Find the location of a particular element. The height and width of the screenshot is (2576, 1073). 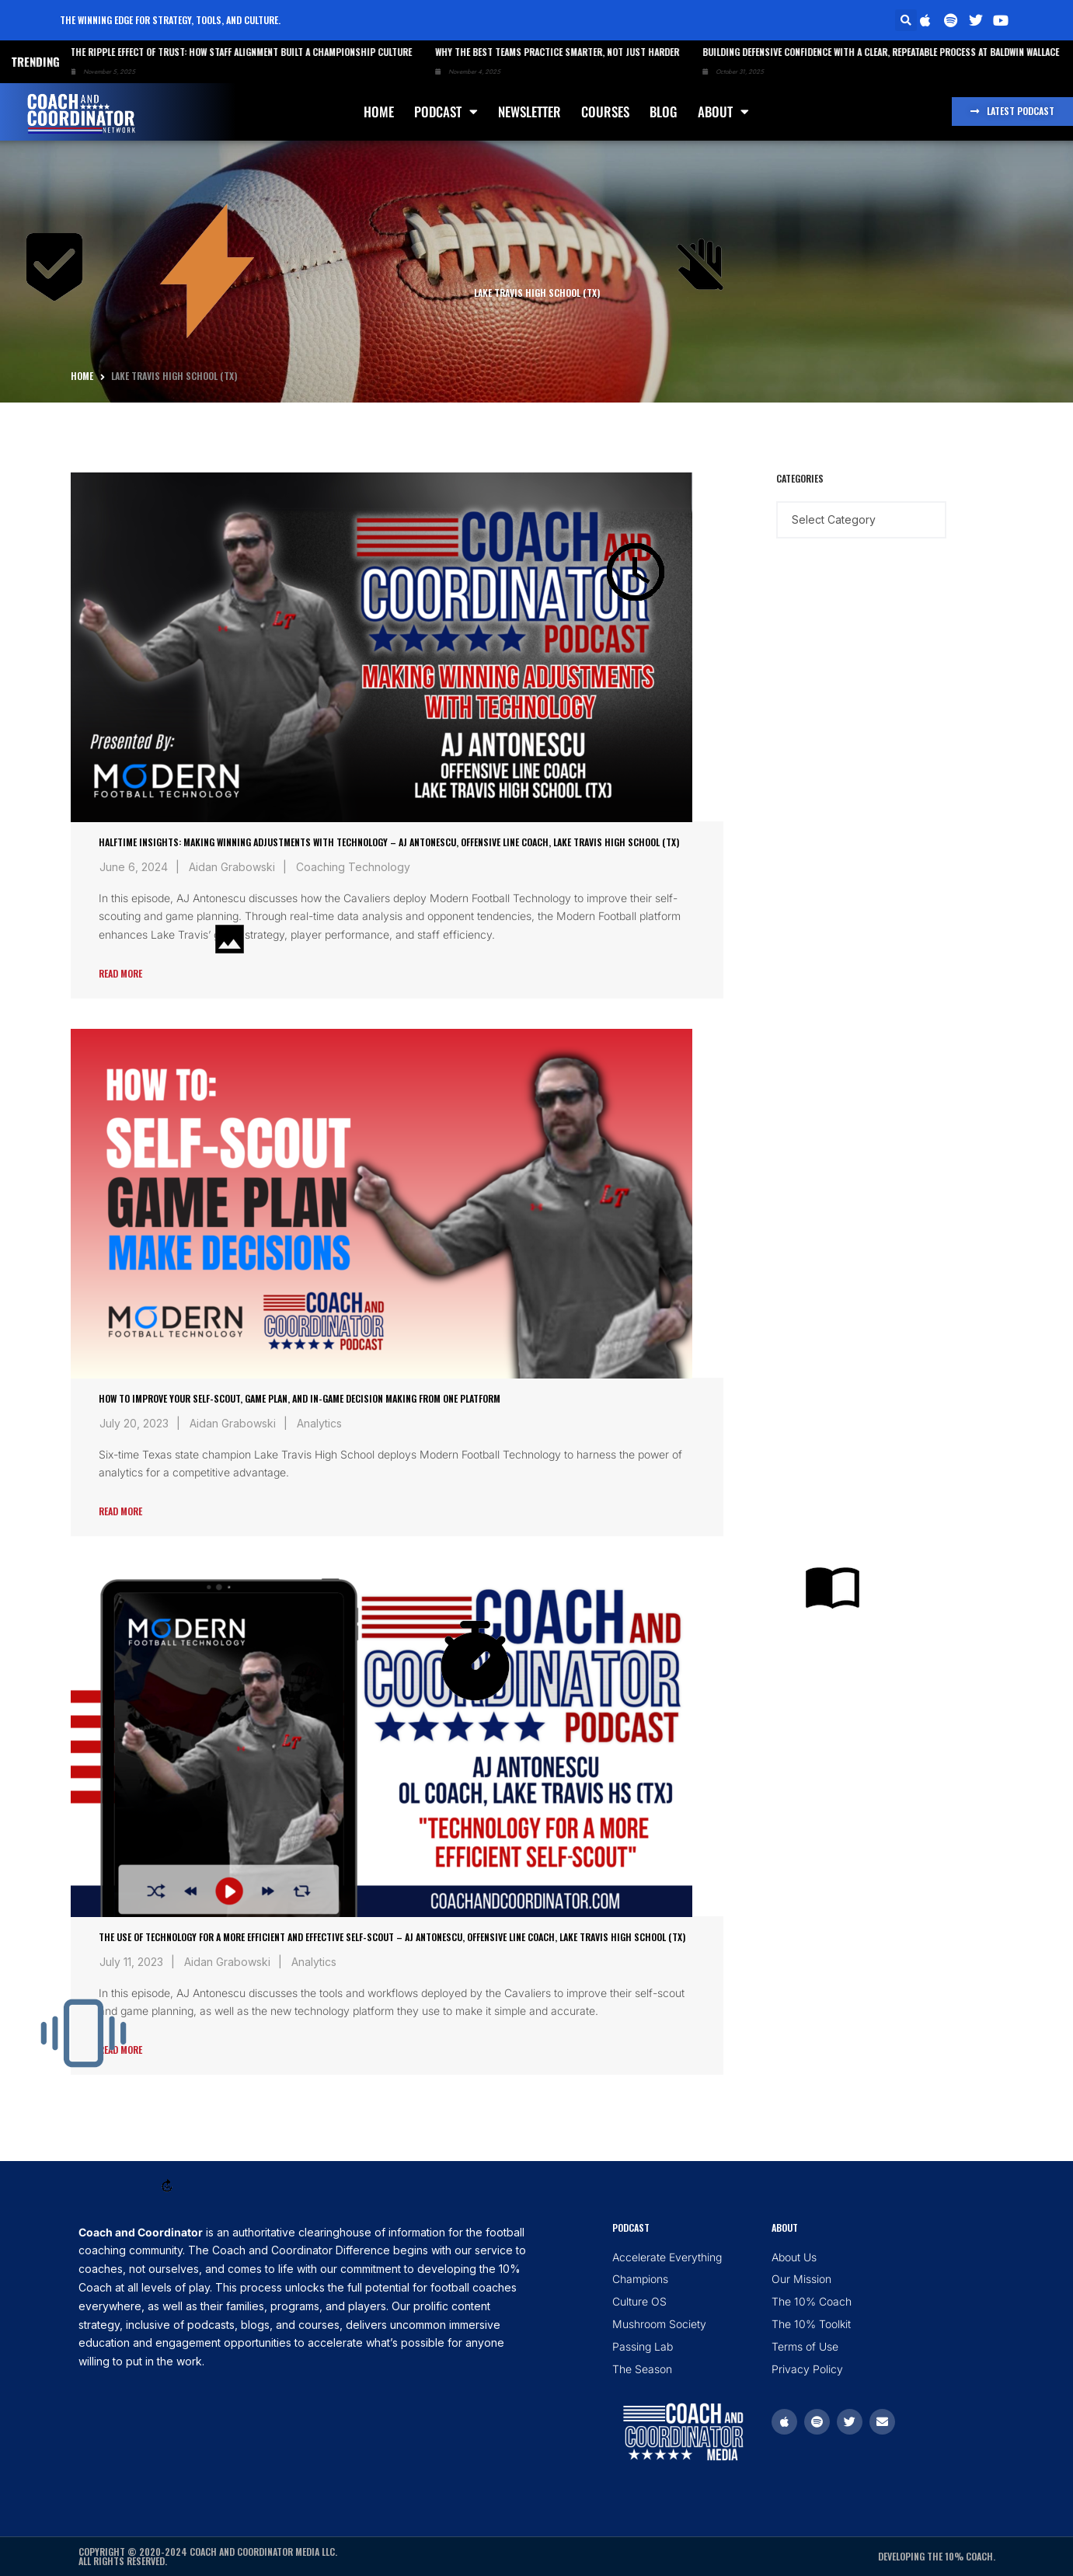

import contacts from address book is located at coordinates (832, 1585).